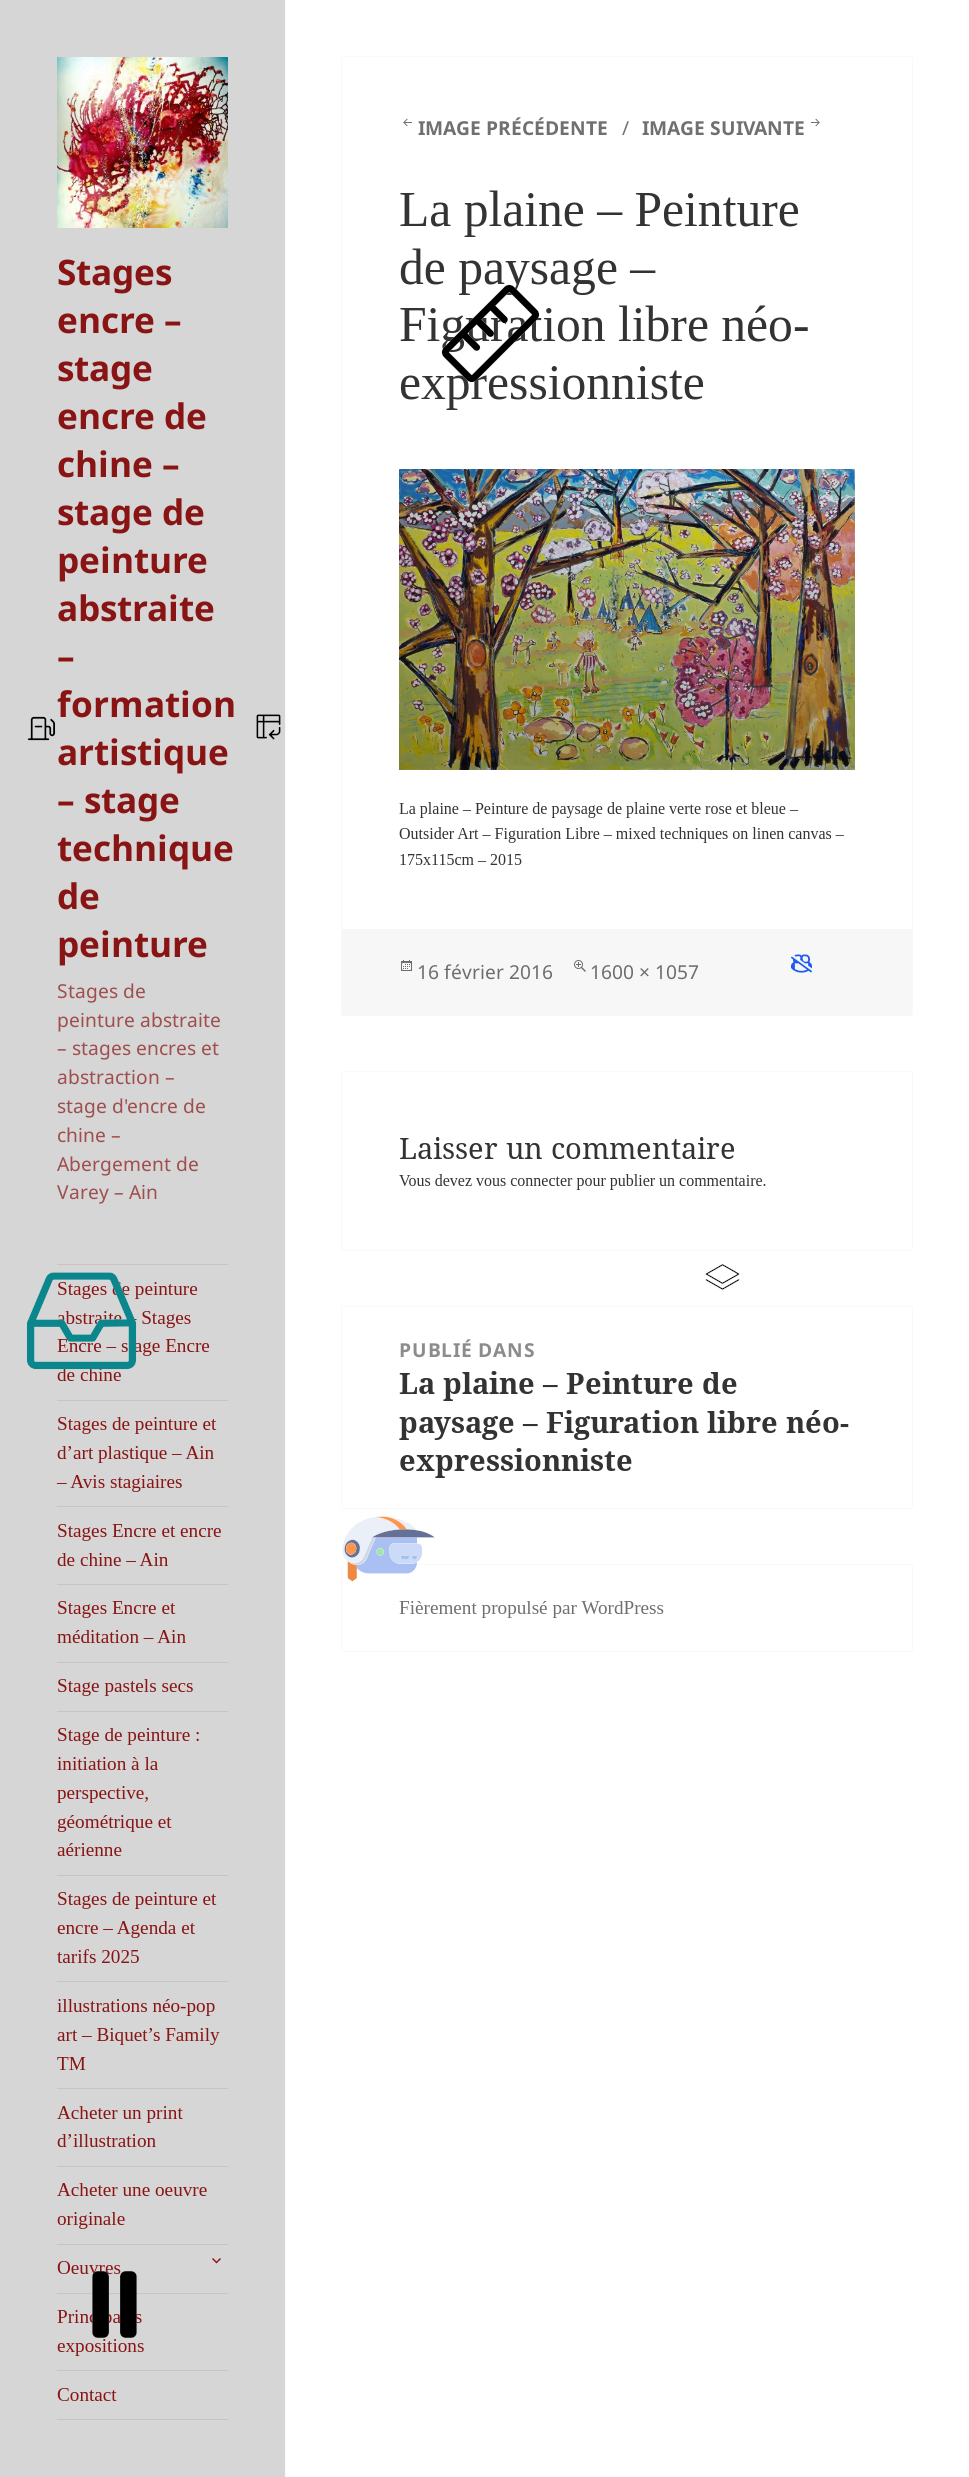 The image size is (969, 2477). What do you see at coordinates (81, 1319) in the screenshot?
I see `view your inbox messages` at bounding box center [81, 1319].